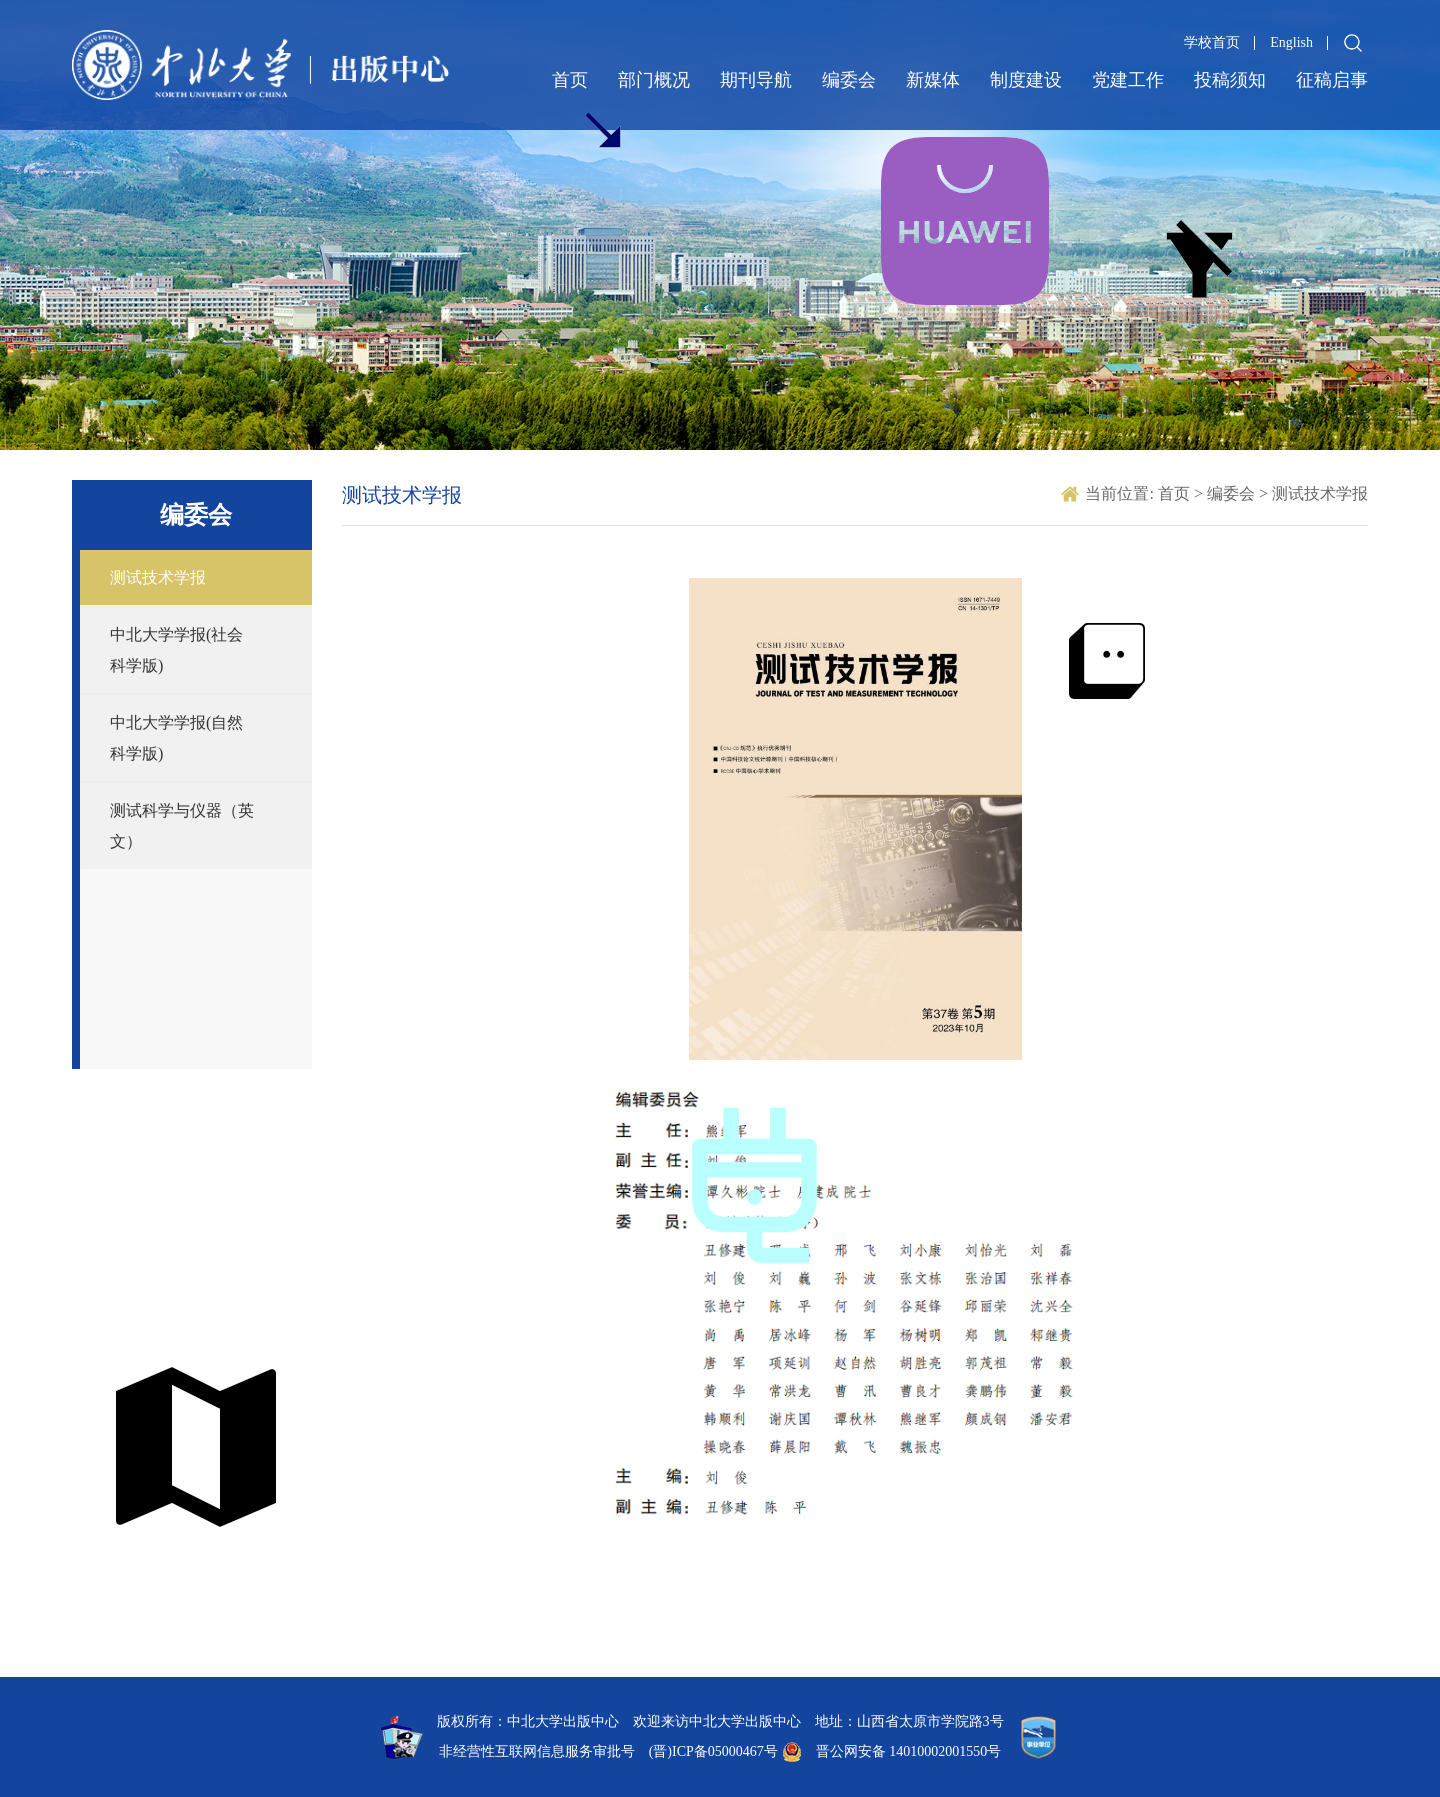 The image size is (1440, 1797). What do you see at coordinates (1199, 261) in the screenshot?
I see `clear all active filters` at bounding box center [1199, 261].